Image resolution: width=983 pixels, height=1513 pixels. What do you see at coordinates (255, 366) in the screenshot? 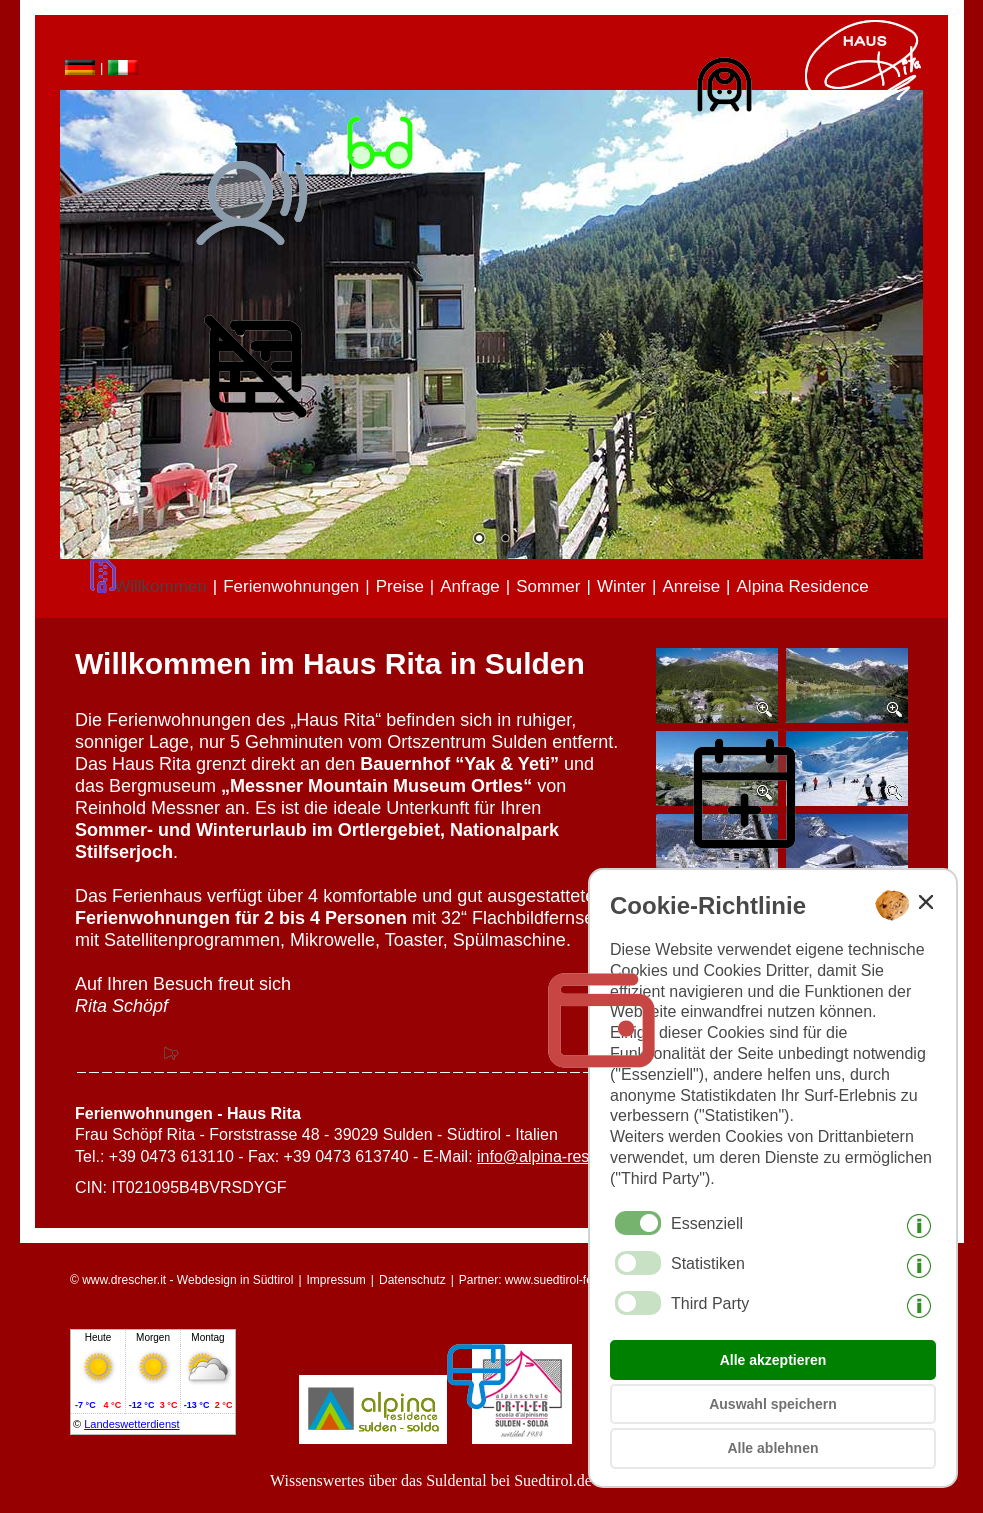
I see `disable wall or barrier feature` at bounding box center [255, 366].